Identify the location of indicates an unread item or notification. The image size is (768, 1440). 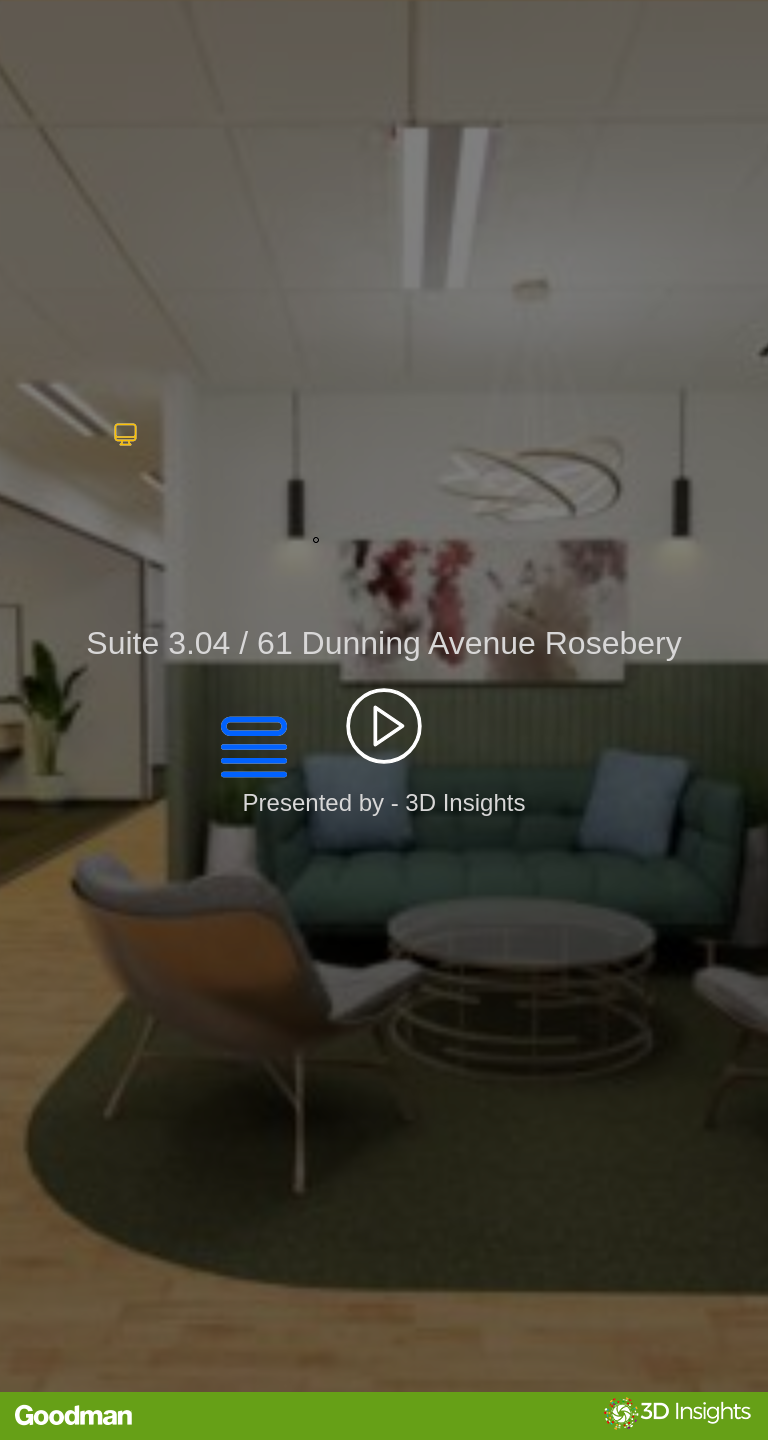
(316, 540).